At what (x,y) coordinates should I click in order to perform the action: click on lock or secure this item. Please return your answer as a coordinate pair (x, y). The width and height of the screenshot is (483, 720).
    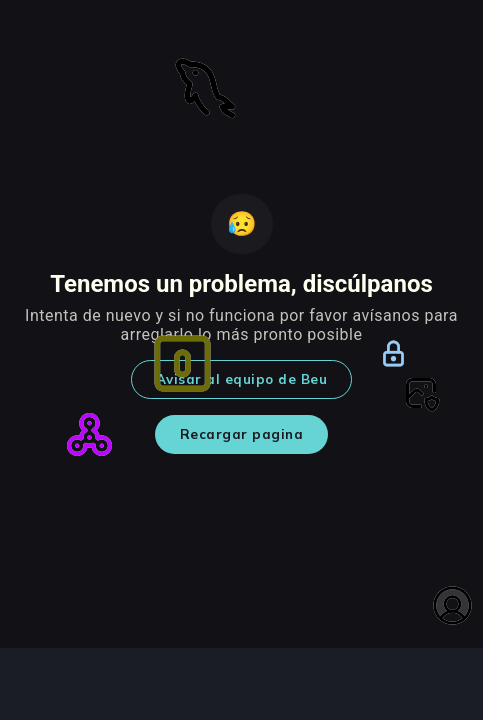
    Looking at the image, I should click on (393, 353).